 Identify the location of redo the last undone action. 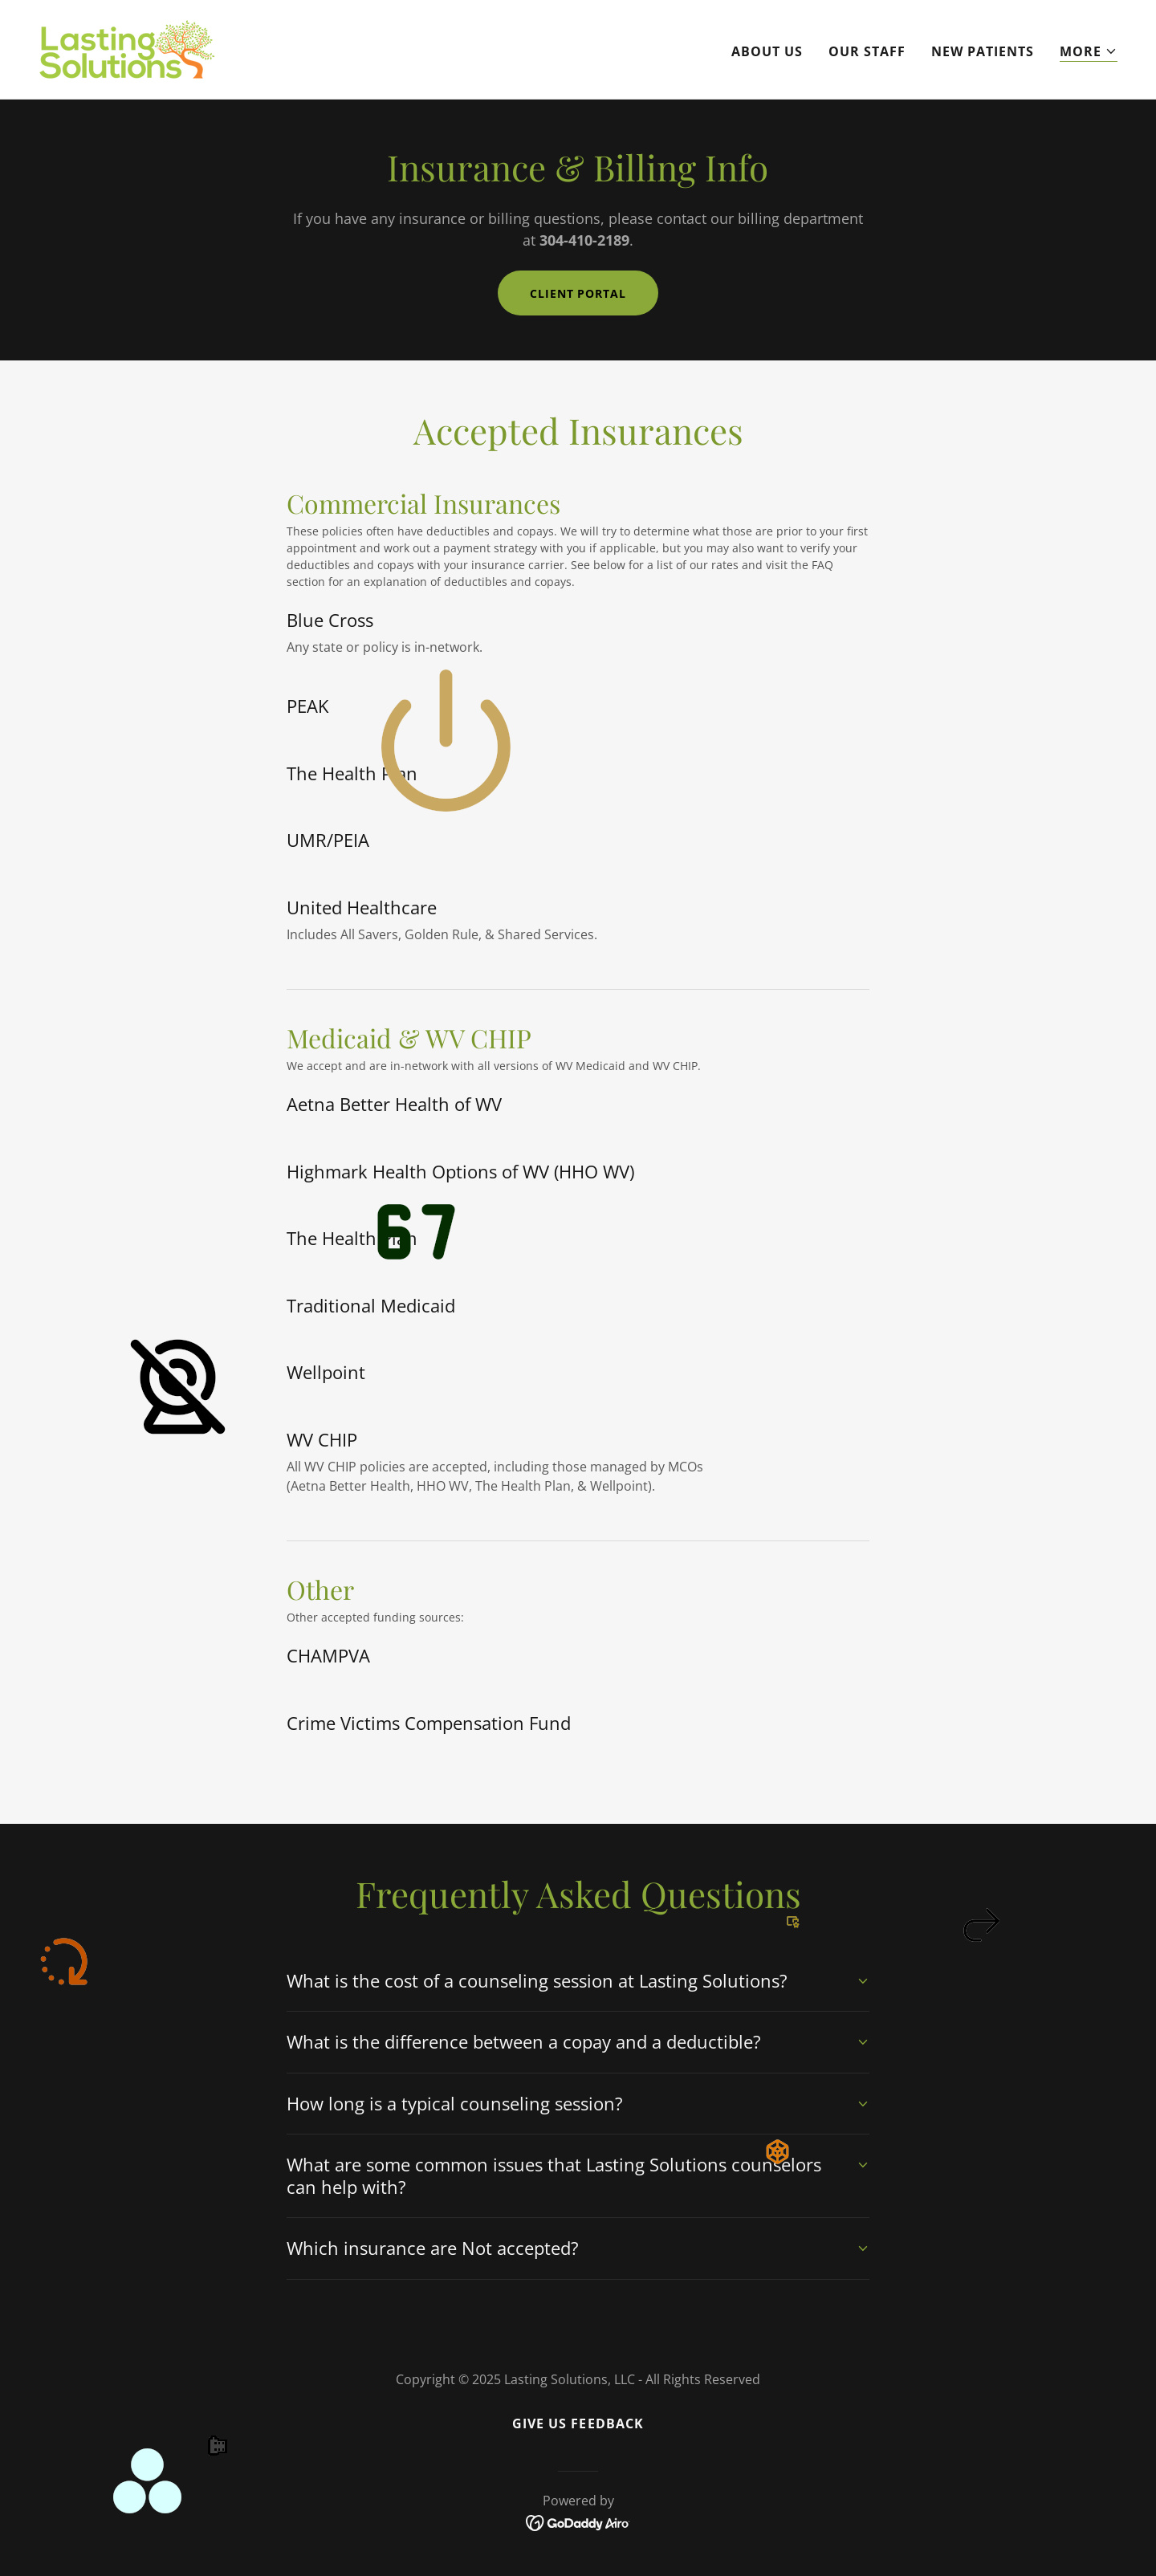
(981, 1926).